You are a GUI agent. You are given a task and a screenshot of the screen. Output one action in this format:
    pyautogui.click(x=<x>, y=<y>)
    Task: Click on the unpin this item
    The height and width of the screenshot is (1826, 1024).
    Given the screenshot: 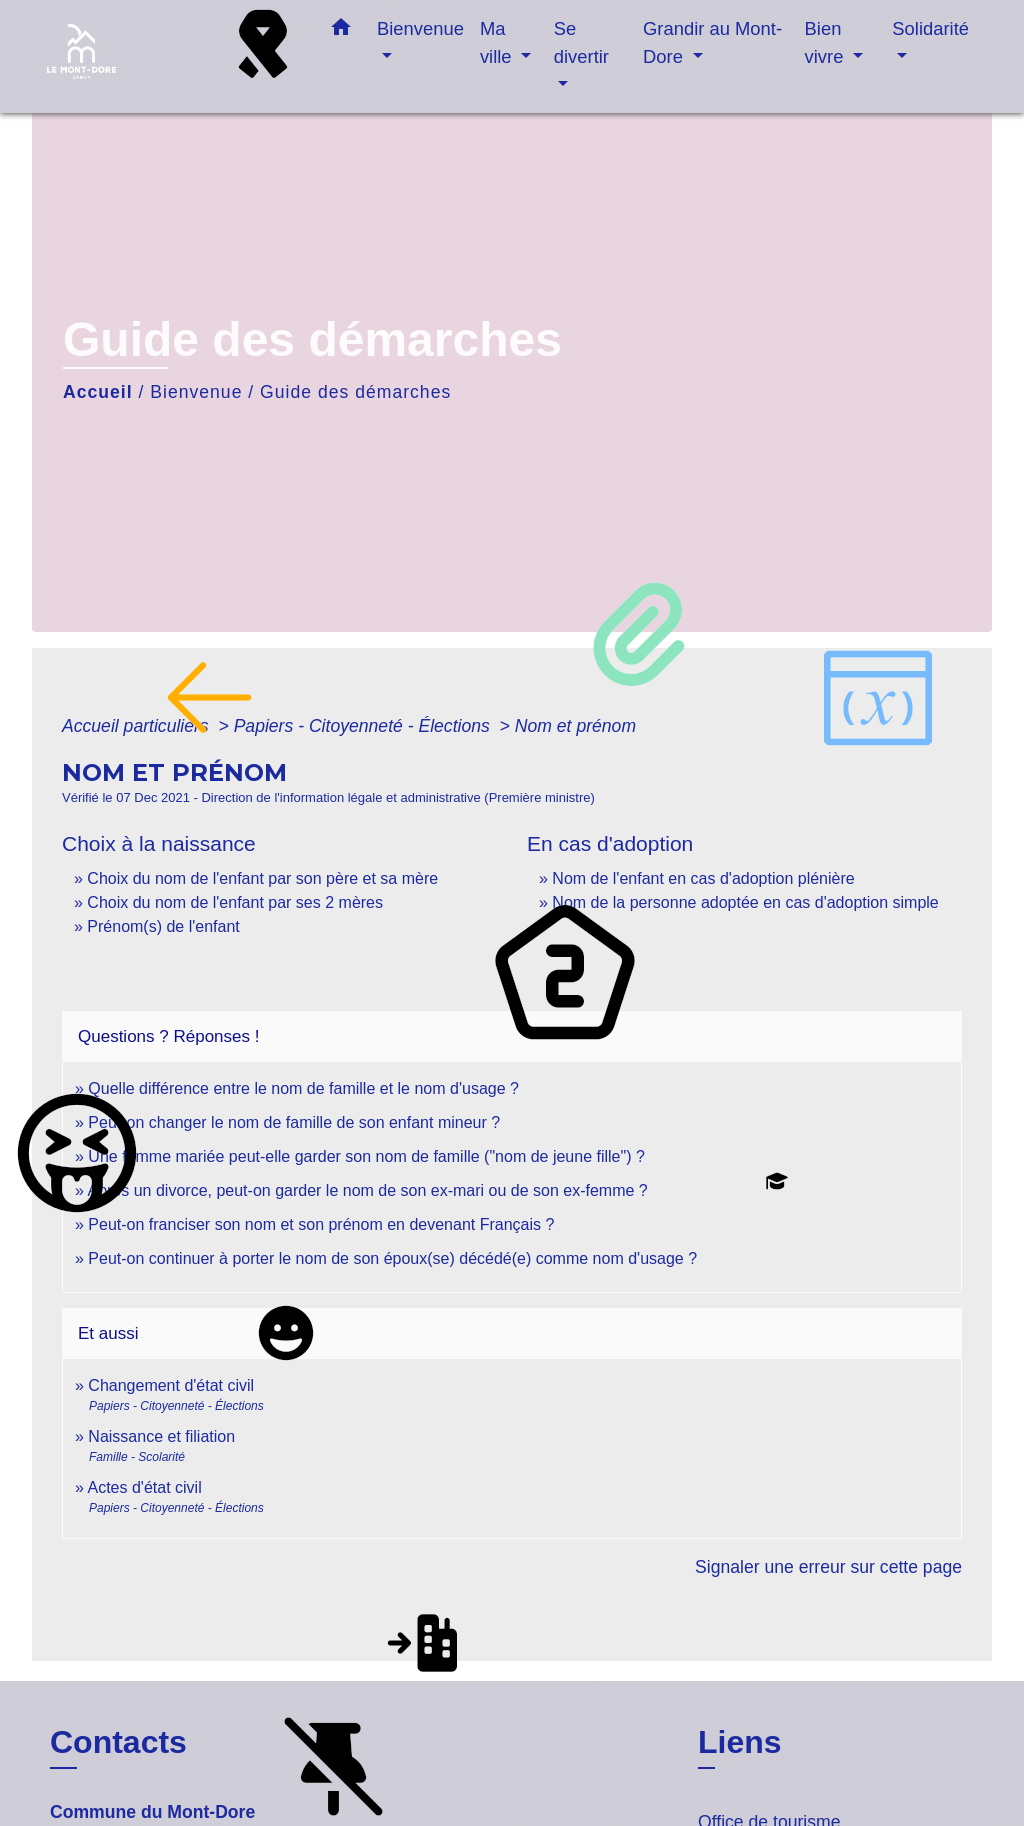 What is the action you would take?
    pyautogui.click(x=333, y=1766)
    